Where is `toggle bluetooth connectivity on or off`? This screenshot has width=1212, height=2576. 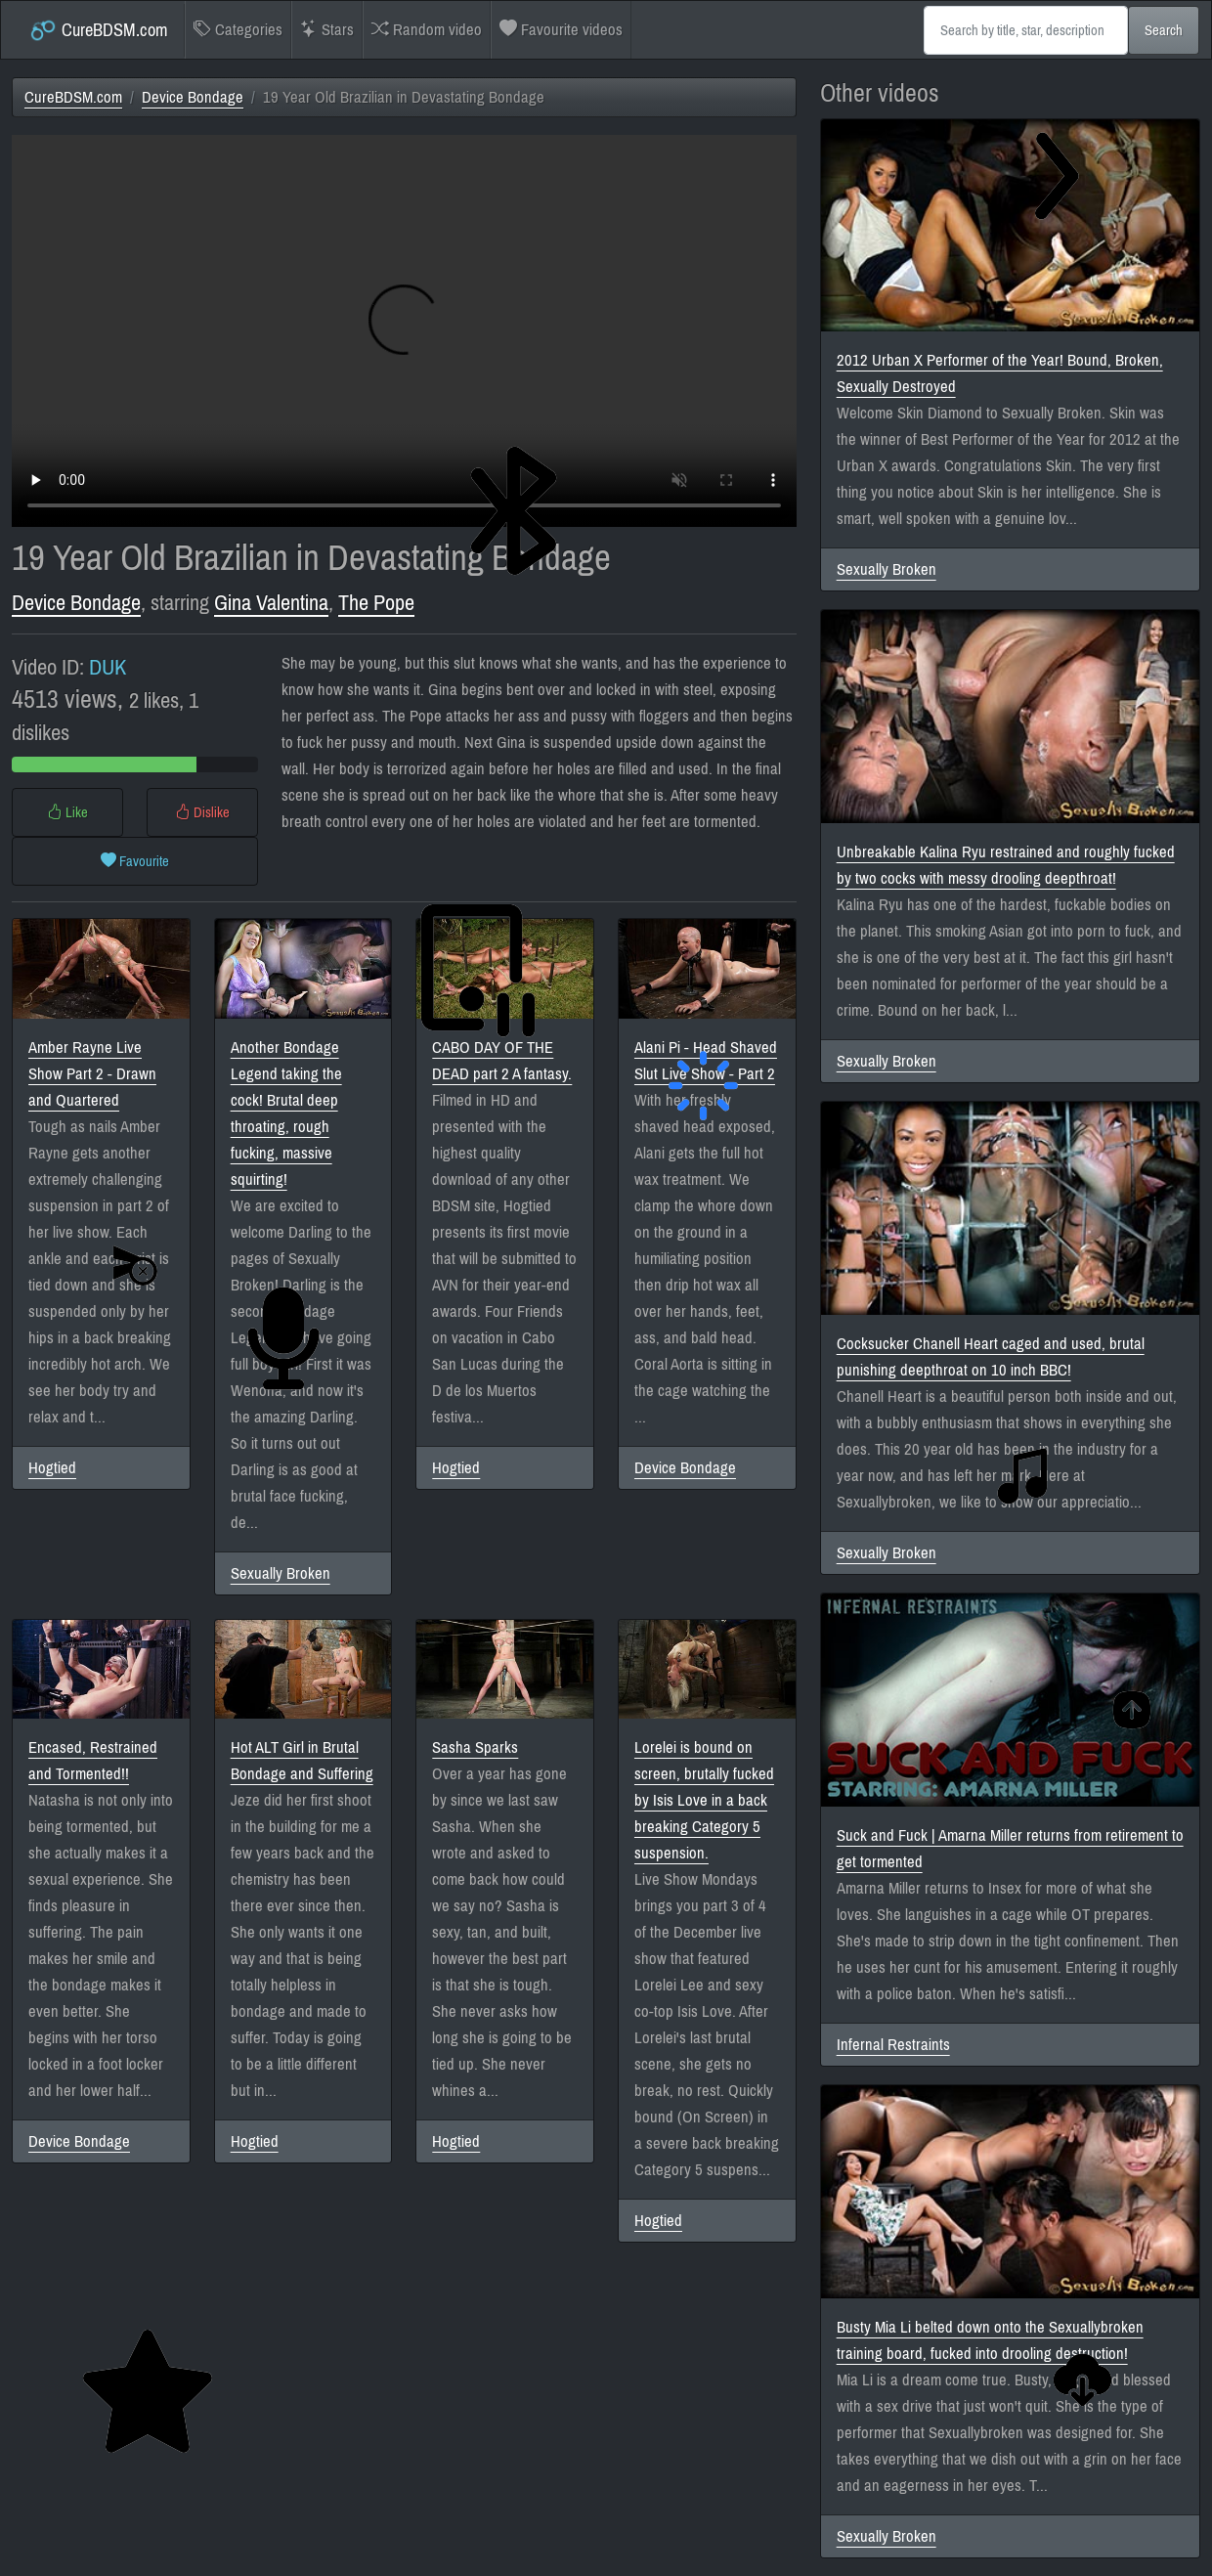 toggle bluetooth connectivity on or off is located at coordinates (513, 510).